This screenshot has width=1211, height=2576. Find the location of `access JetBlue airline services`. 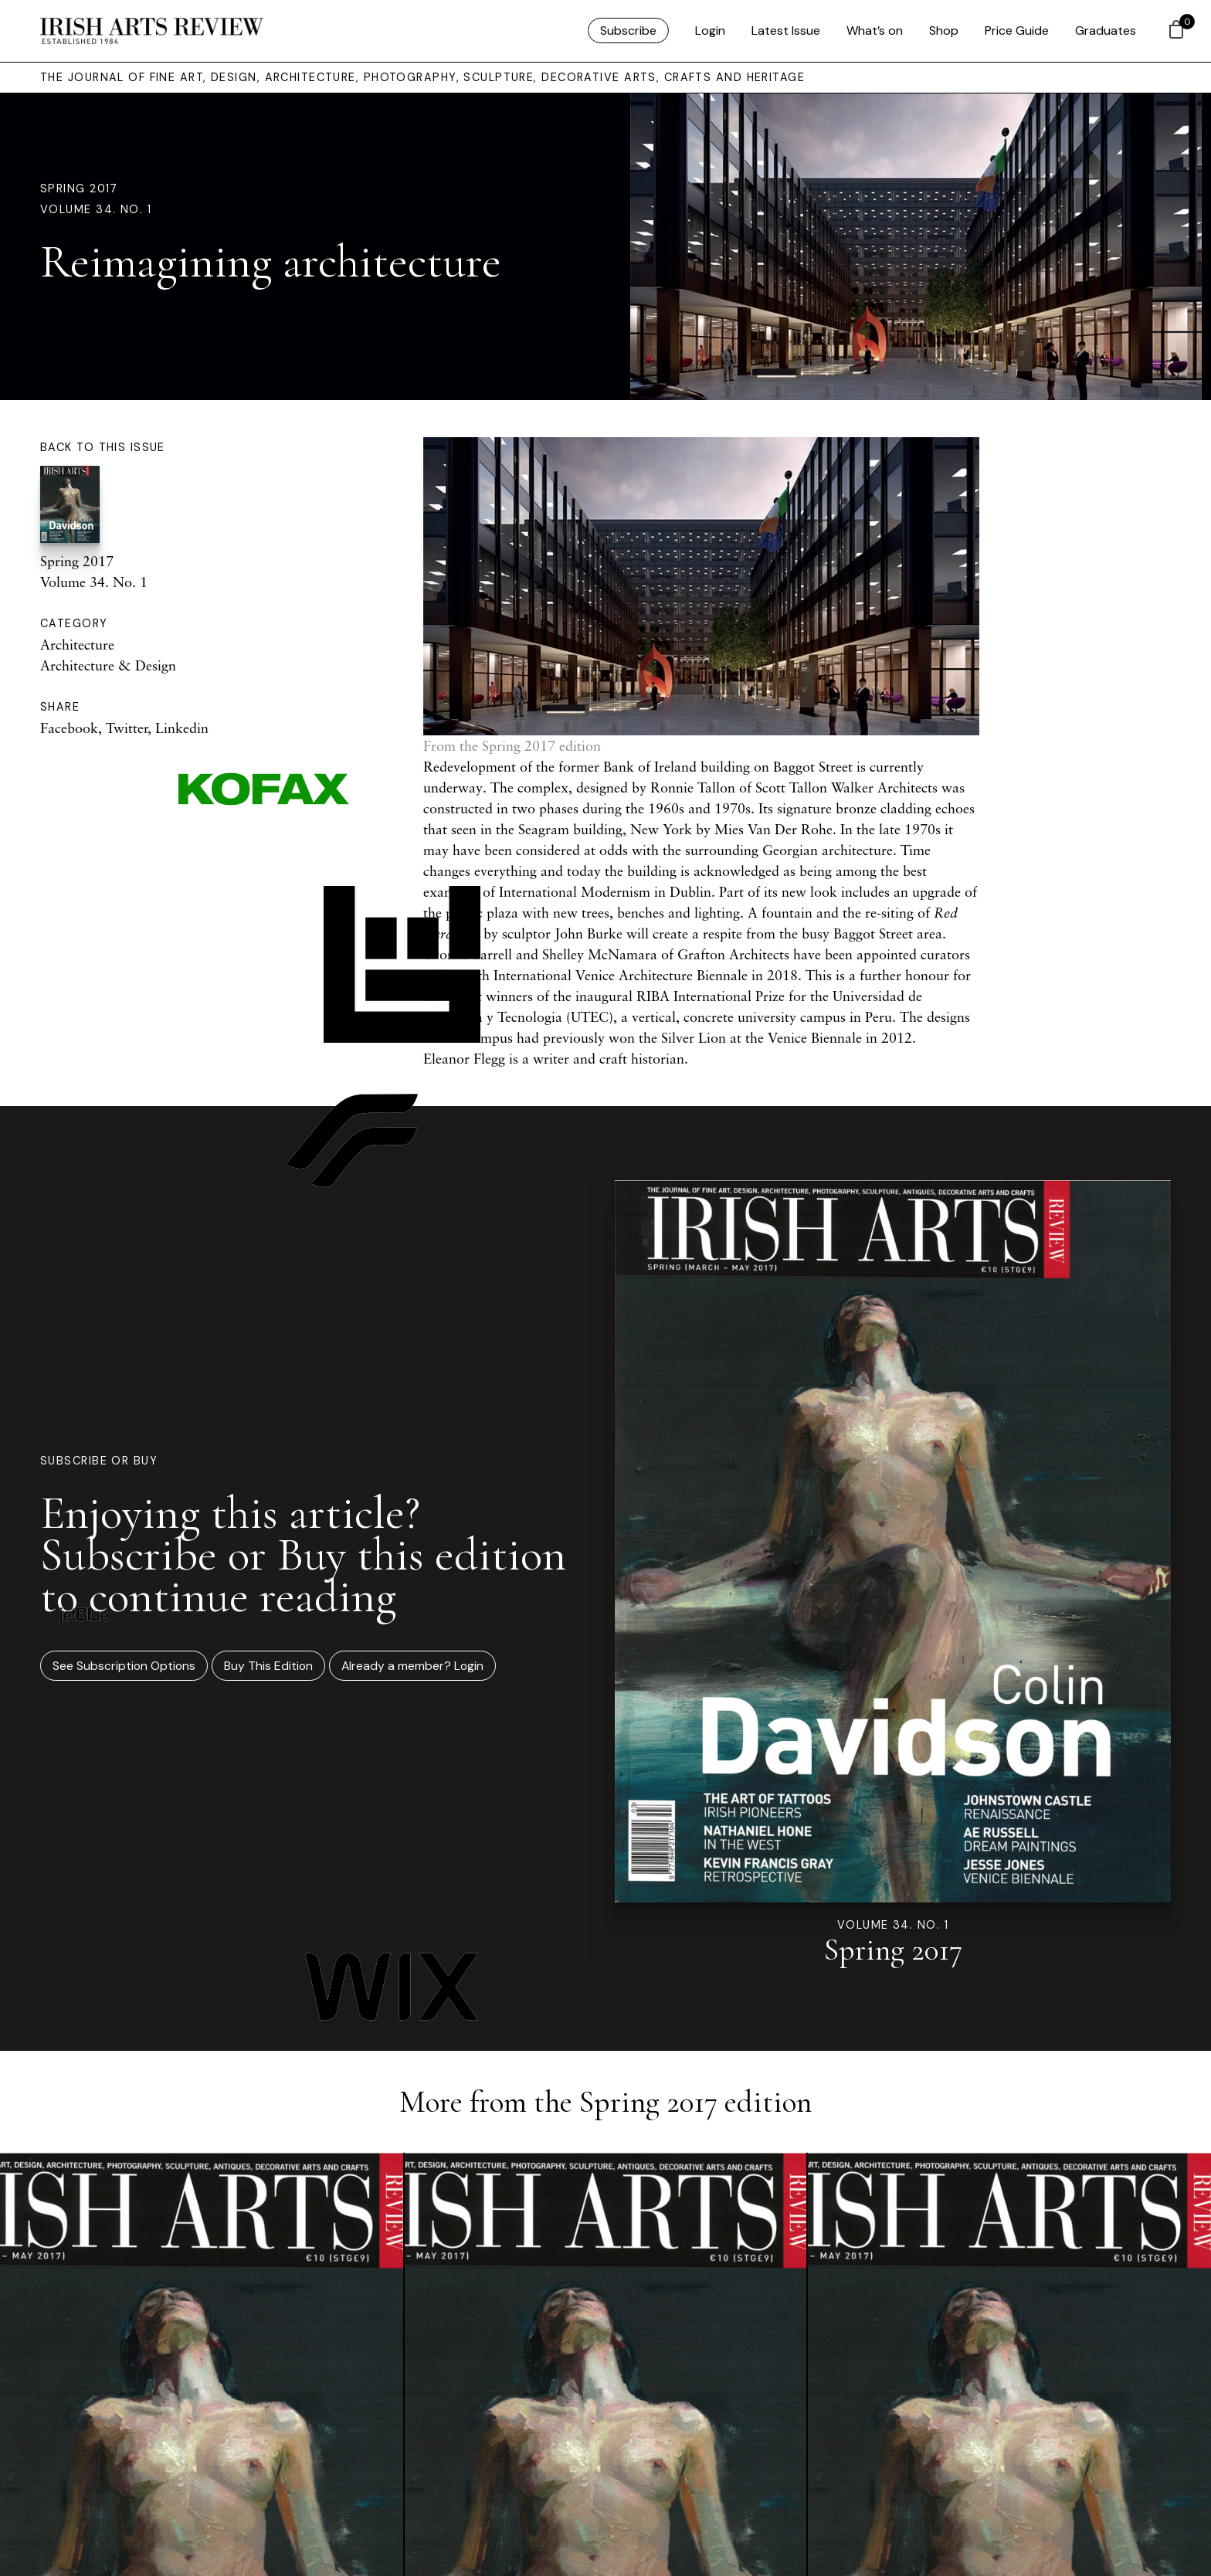

access JetBlue airline services is located at coordinates (83, 1616).